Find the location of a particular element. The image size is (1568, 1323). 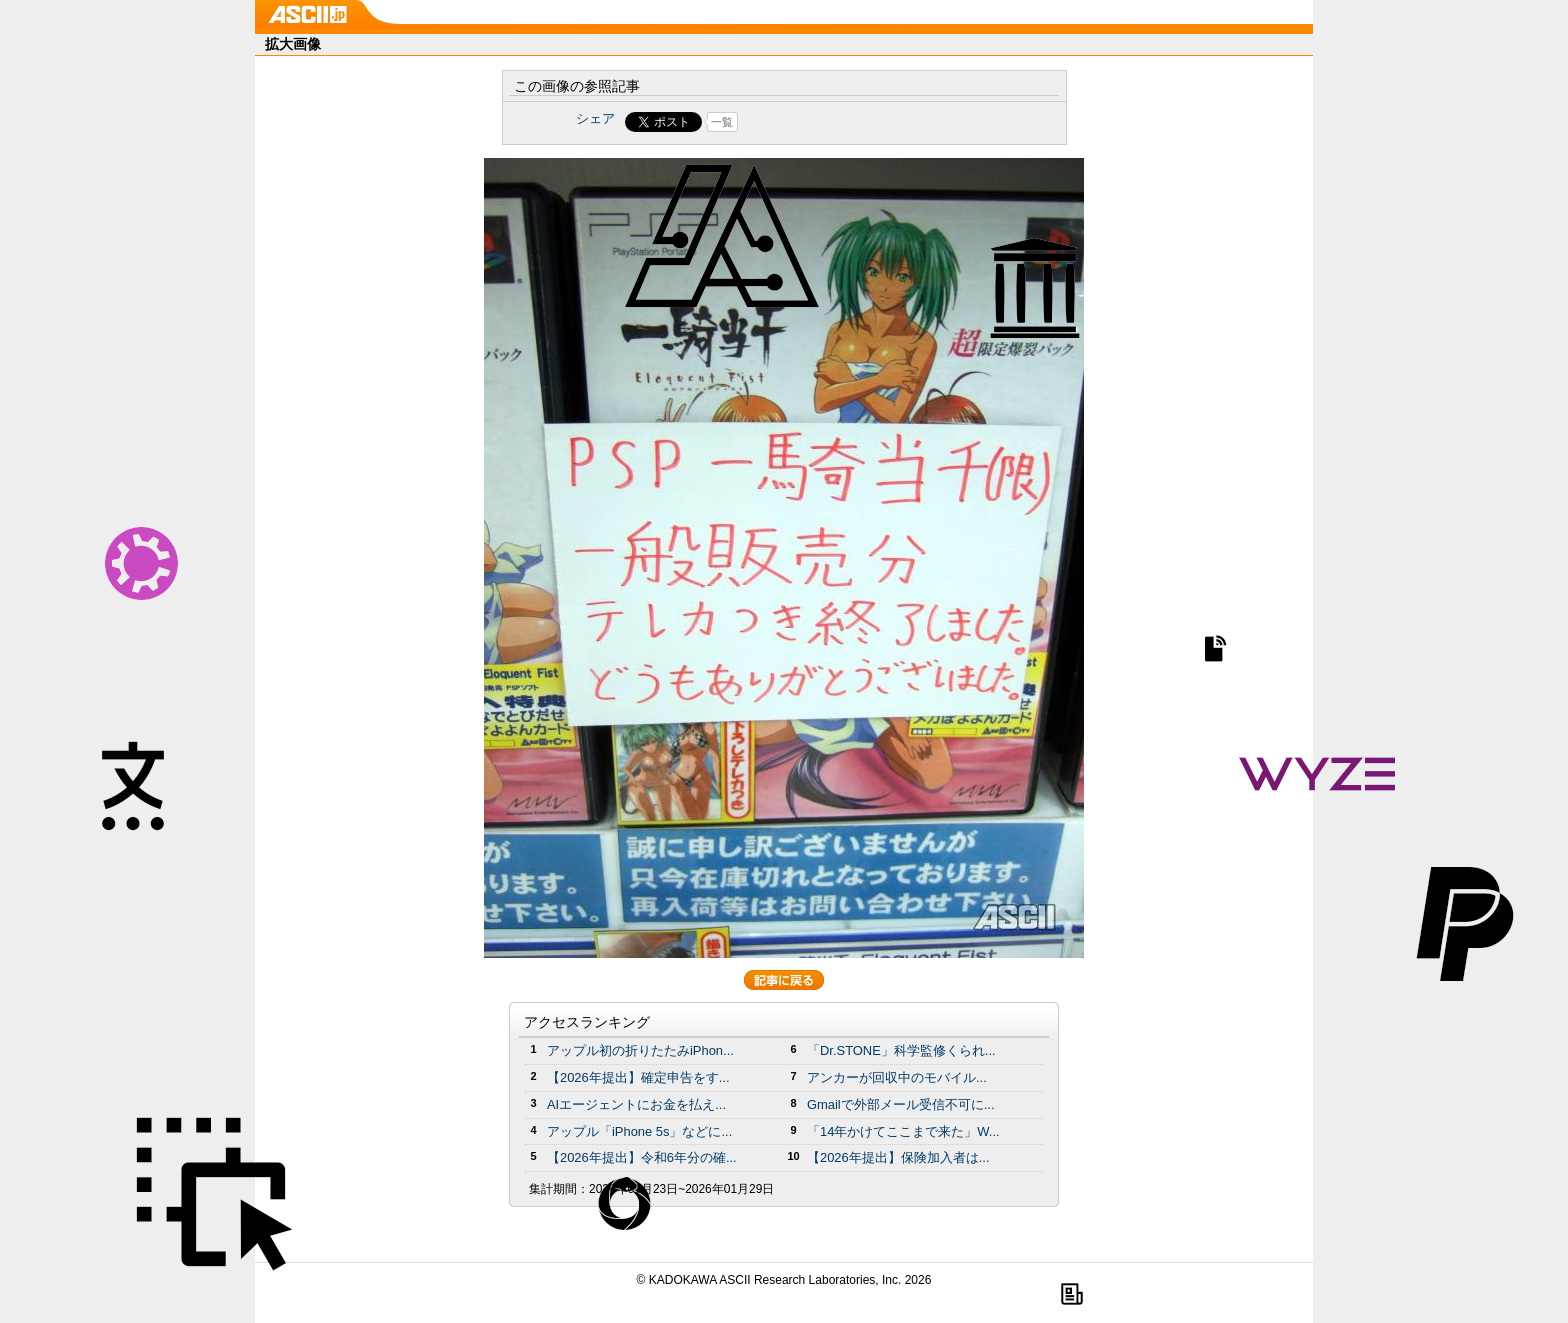

enable mobile hotspot is located at coordinates (1215, 649).